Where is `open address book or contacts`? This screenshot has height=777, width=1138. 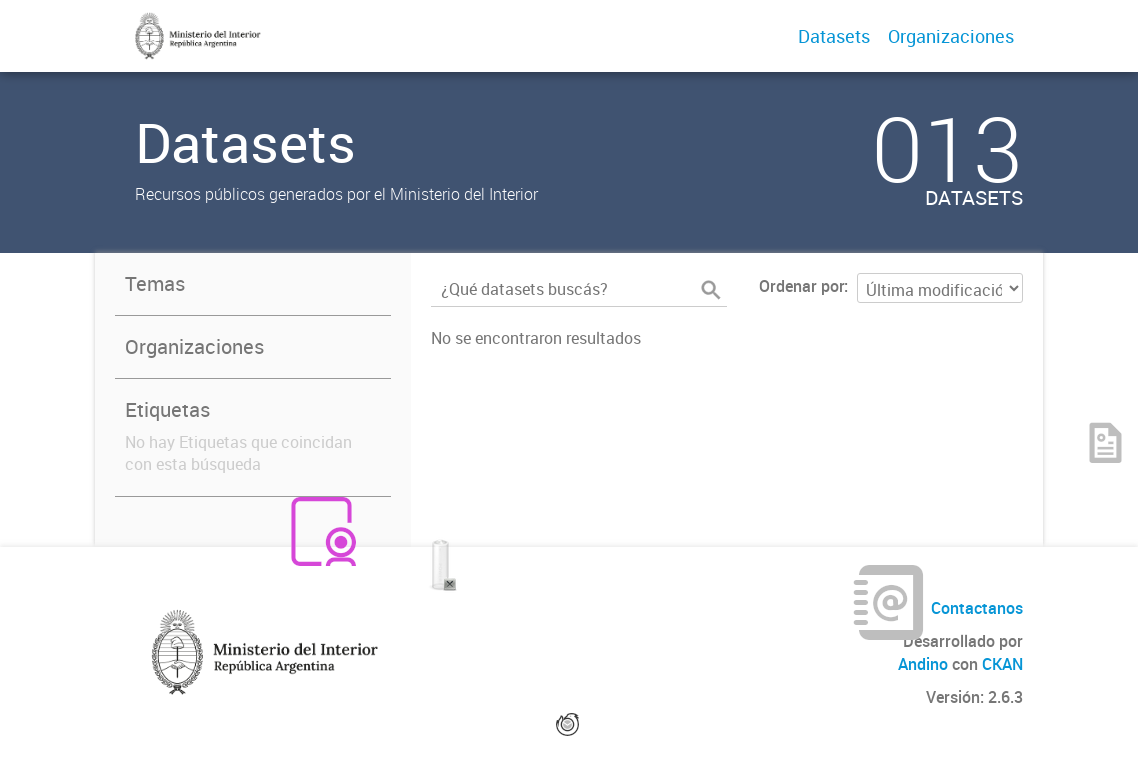
open address book or contacts is located at coordinates (893, 600).